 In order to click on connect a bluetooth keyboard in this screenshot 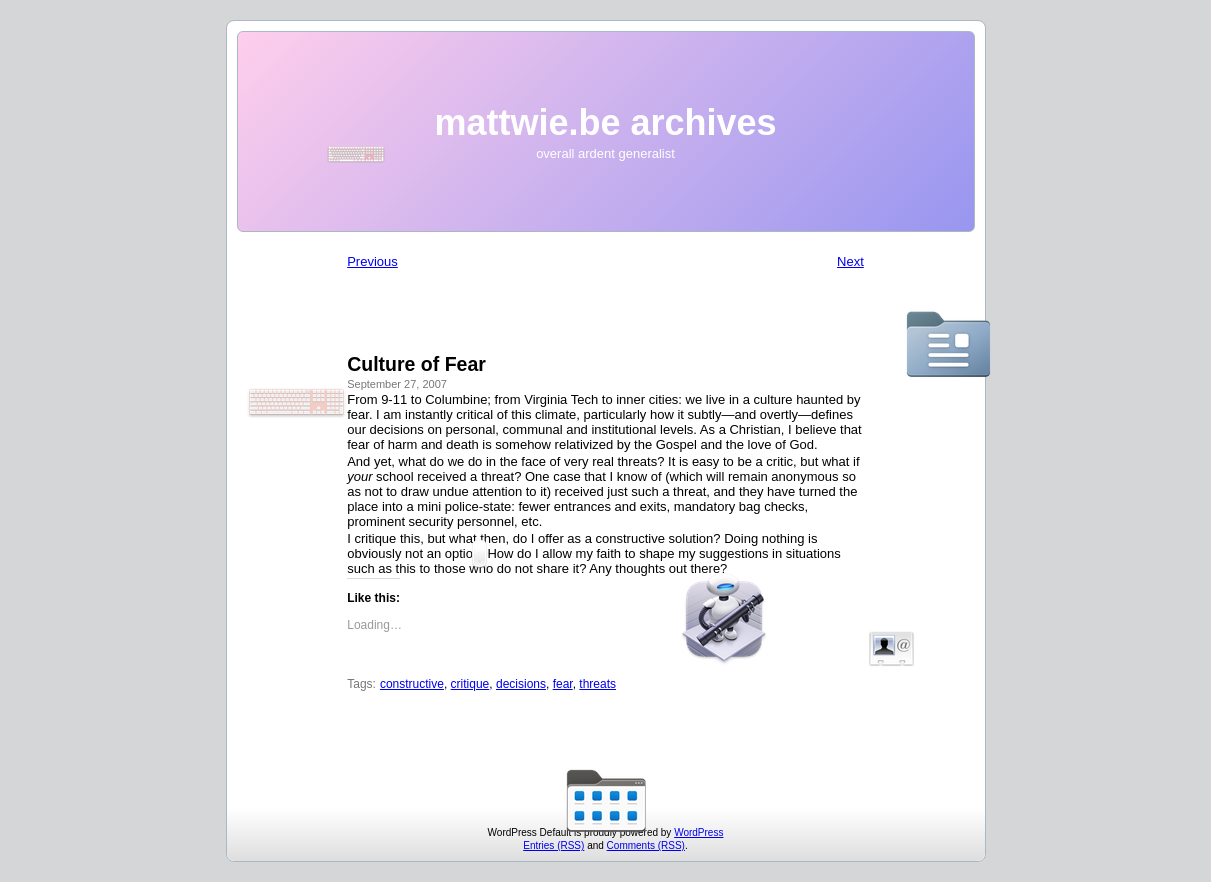, I will do `click(356, 154)`.